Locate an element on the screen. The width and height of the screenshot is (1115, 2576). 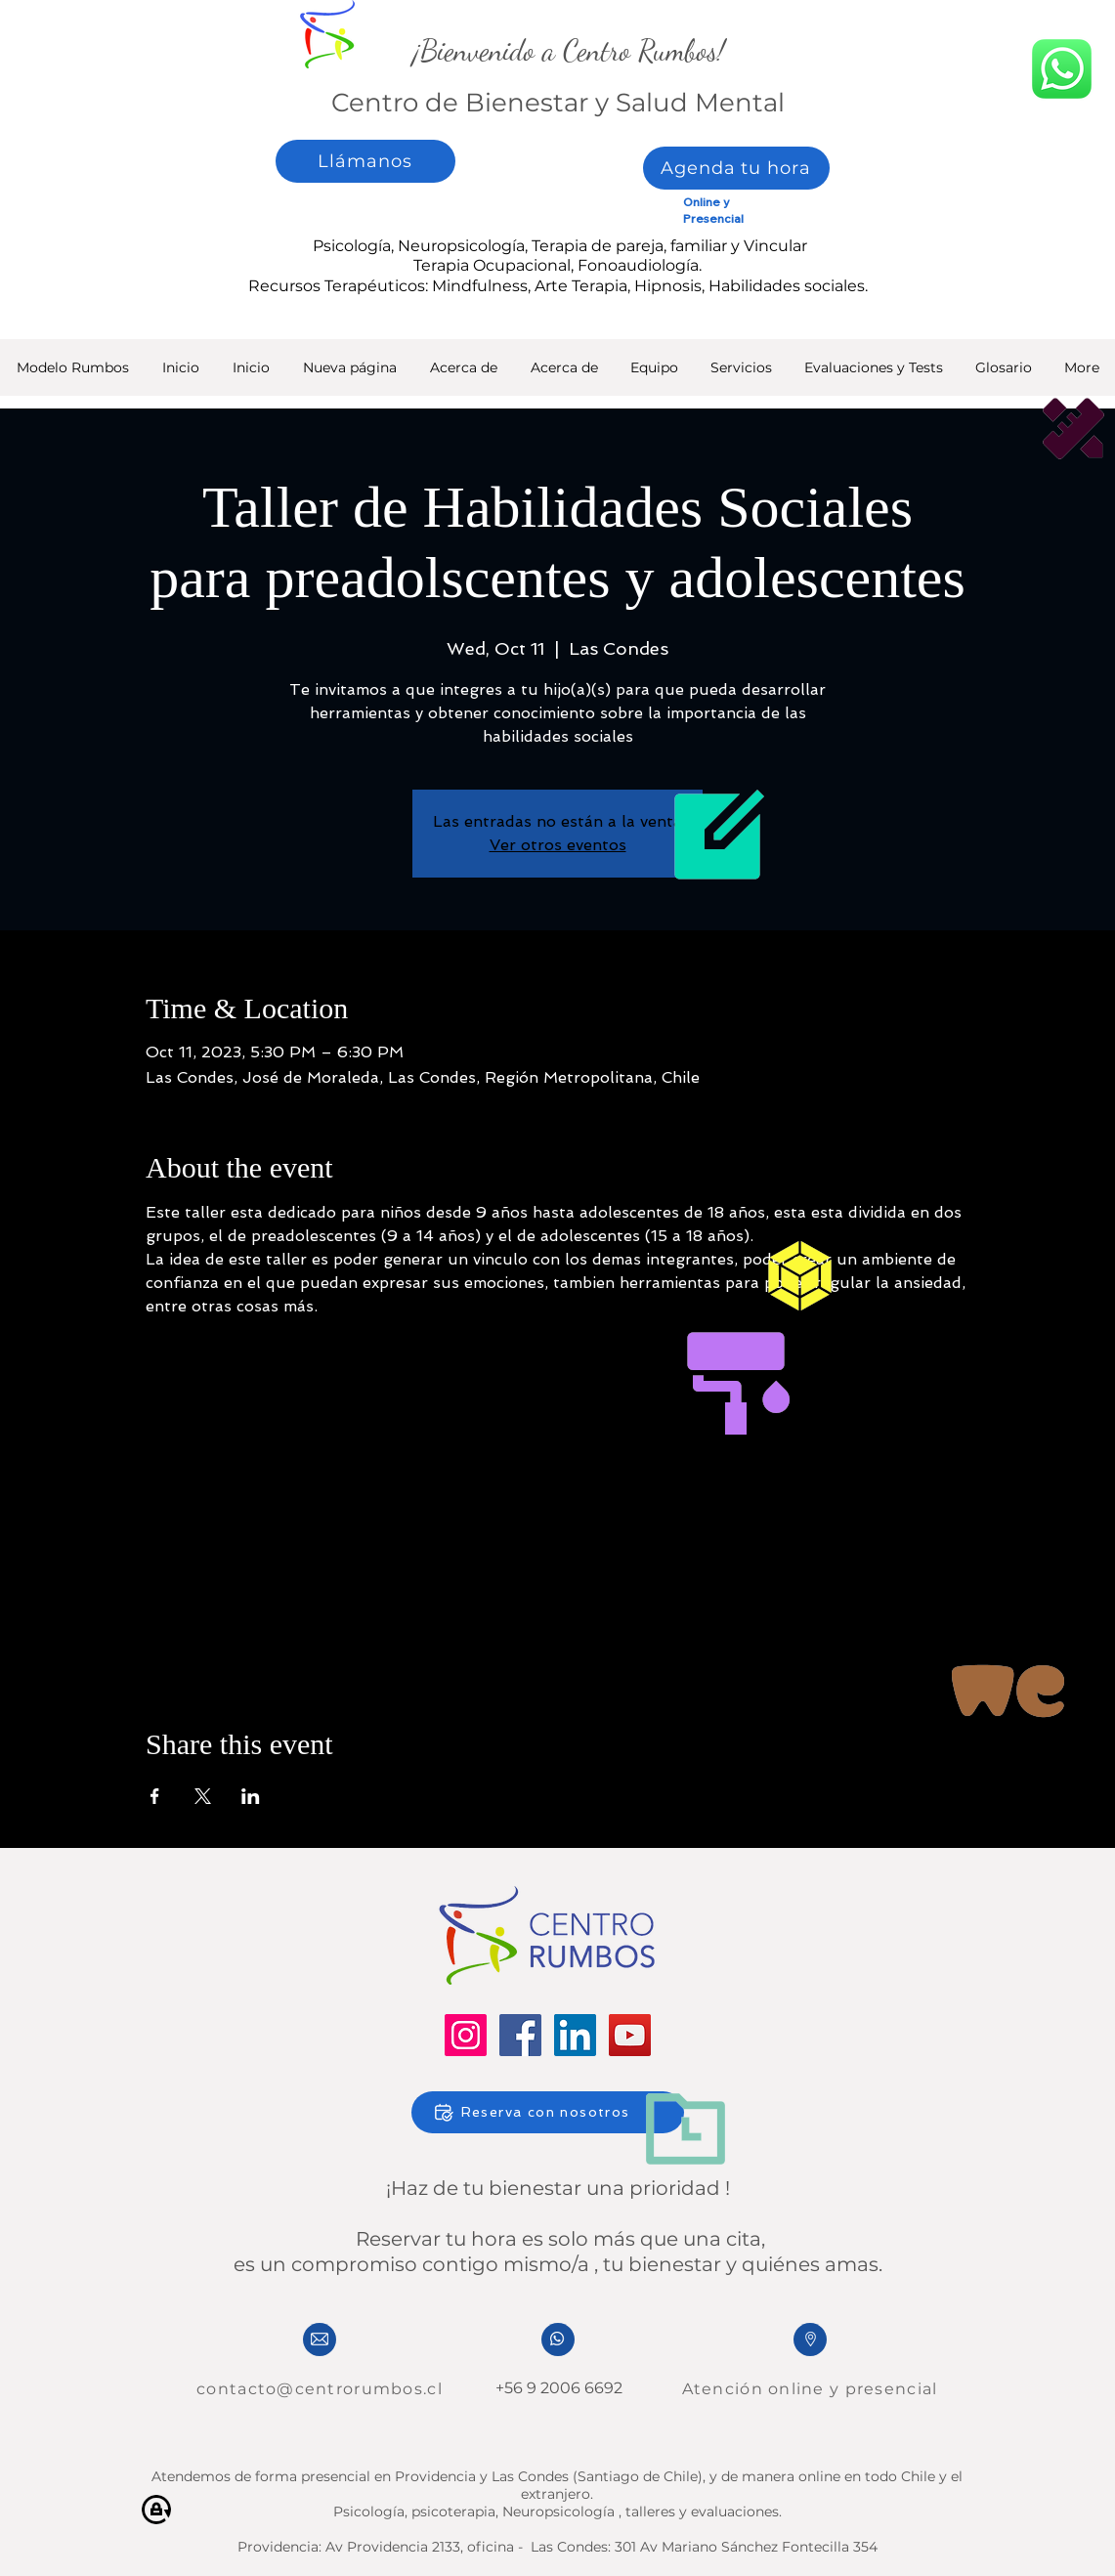
view folder history or previous versions is located at coordinates (685, 2128).